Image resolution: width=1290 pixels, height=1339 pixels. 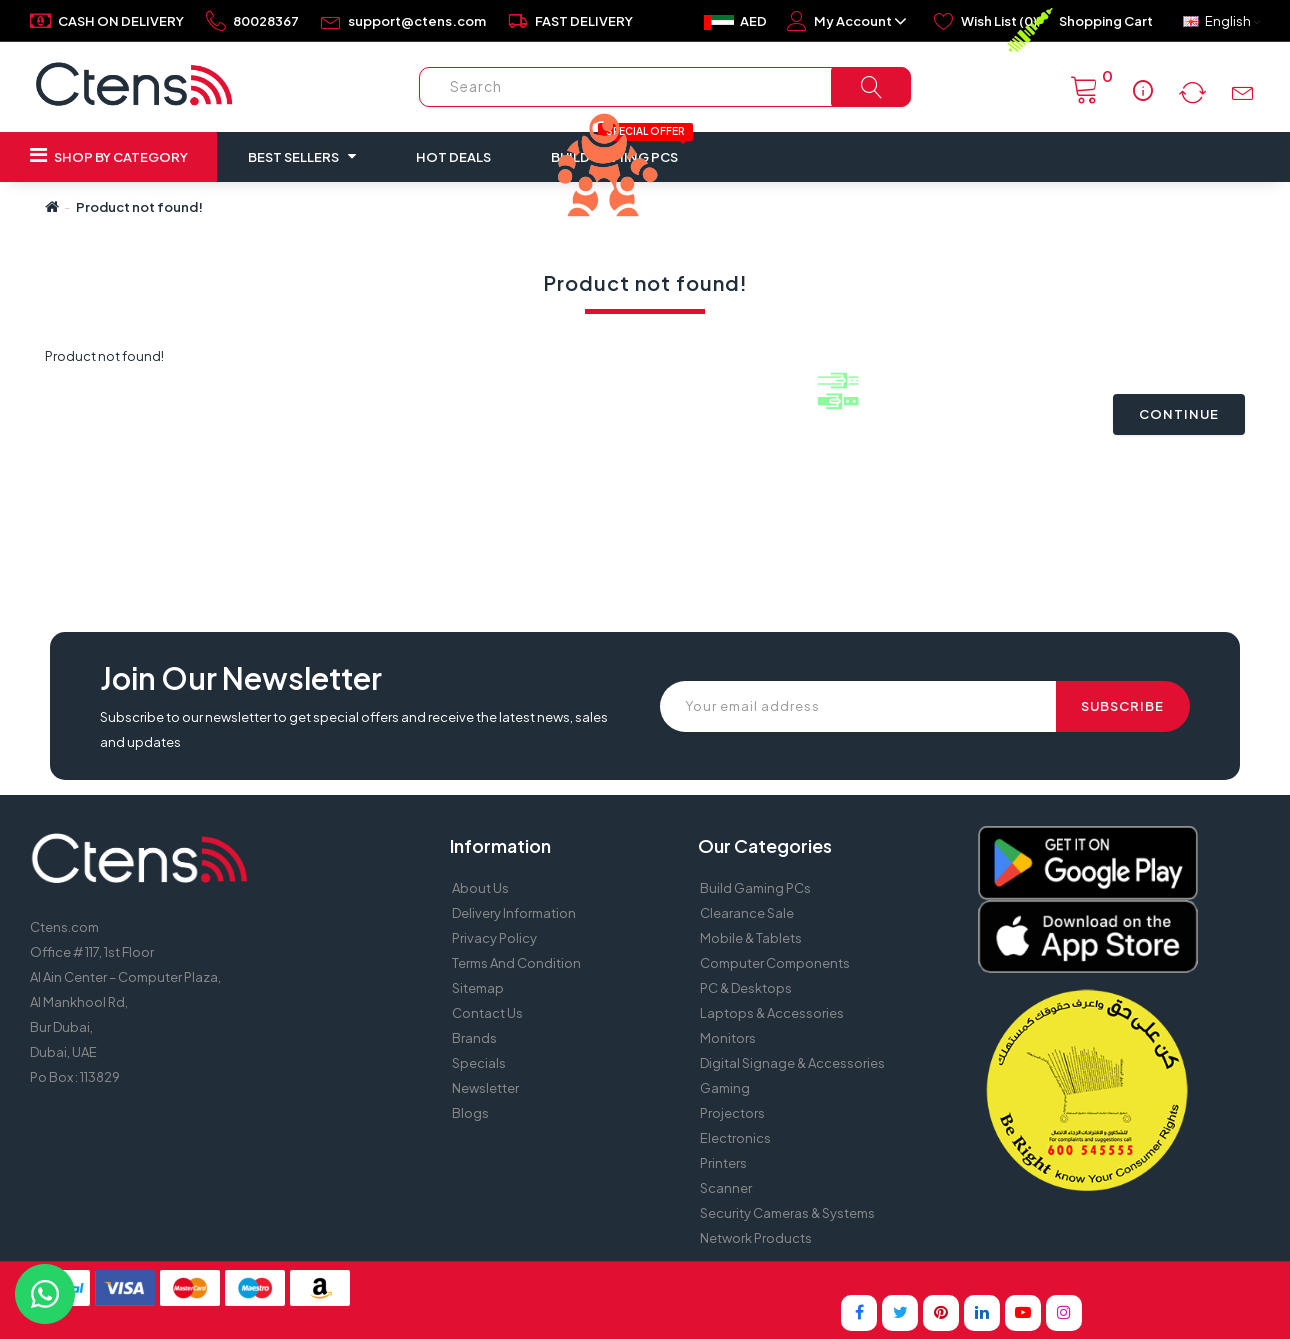 I want to click on view engine or vehicle diagnostics, so click(x=1030, y=30).